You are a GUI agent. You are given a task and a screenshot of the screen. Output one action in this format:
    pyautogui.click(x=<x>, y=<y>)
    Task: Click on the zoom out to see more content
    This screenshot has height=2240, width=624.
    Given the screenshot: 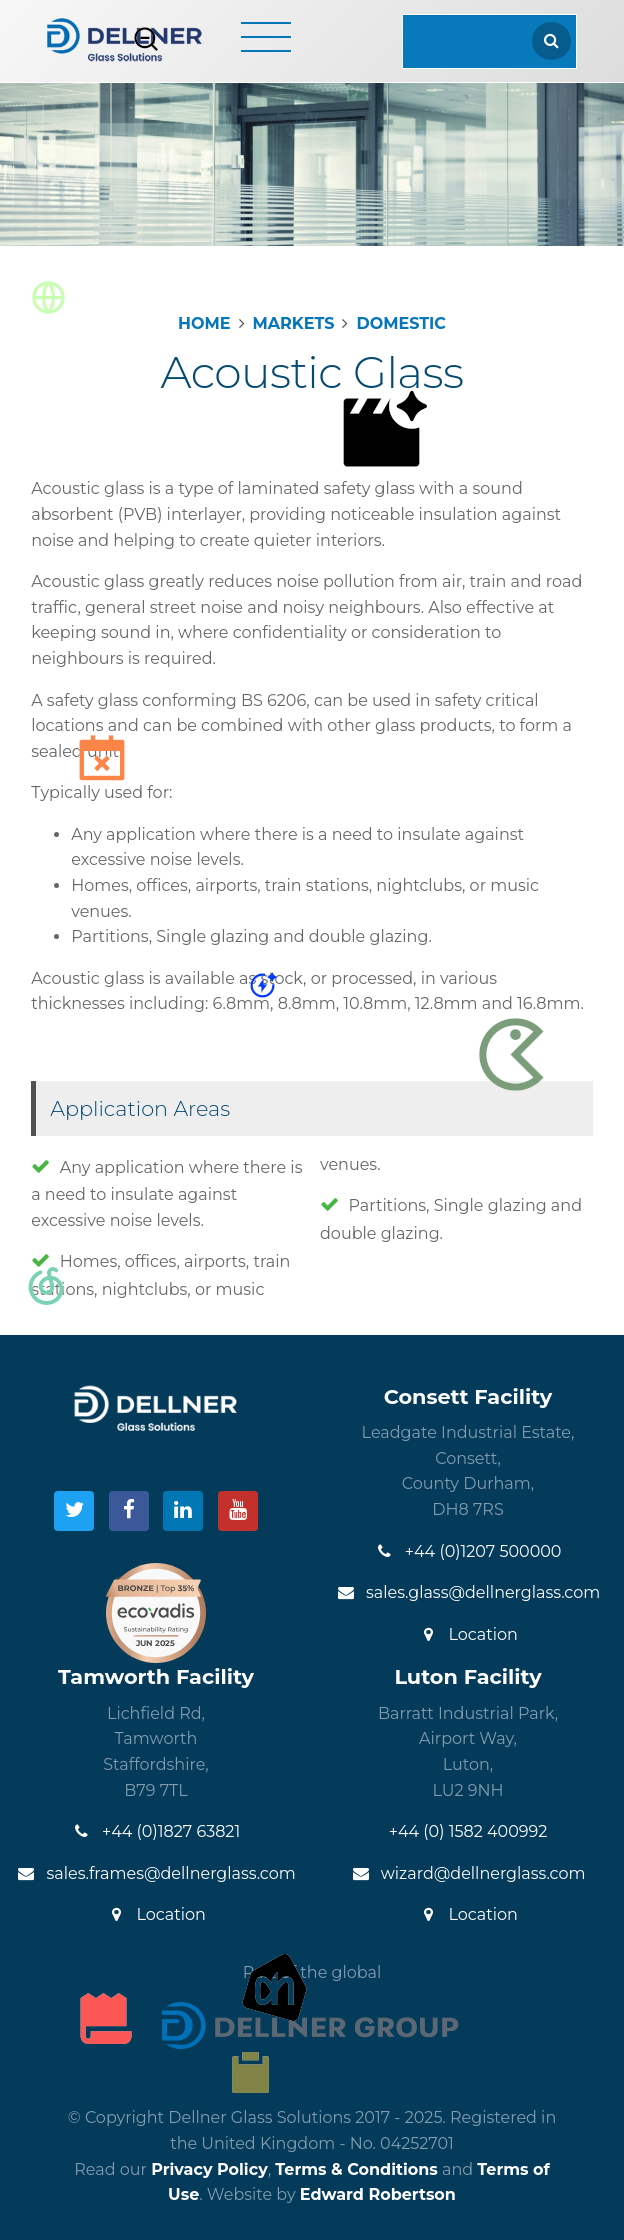 What is the action you would take?
    pyautogui.click(x=146, y=39)
    